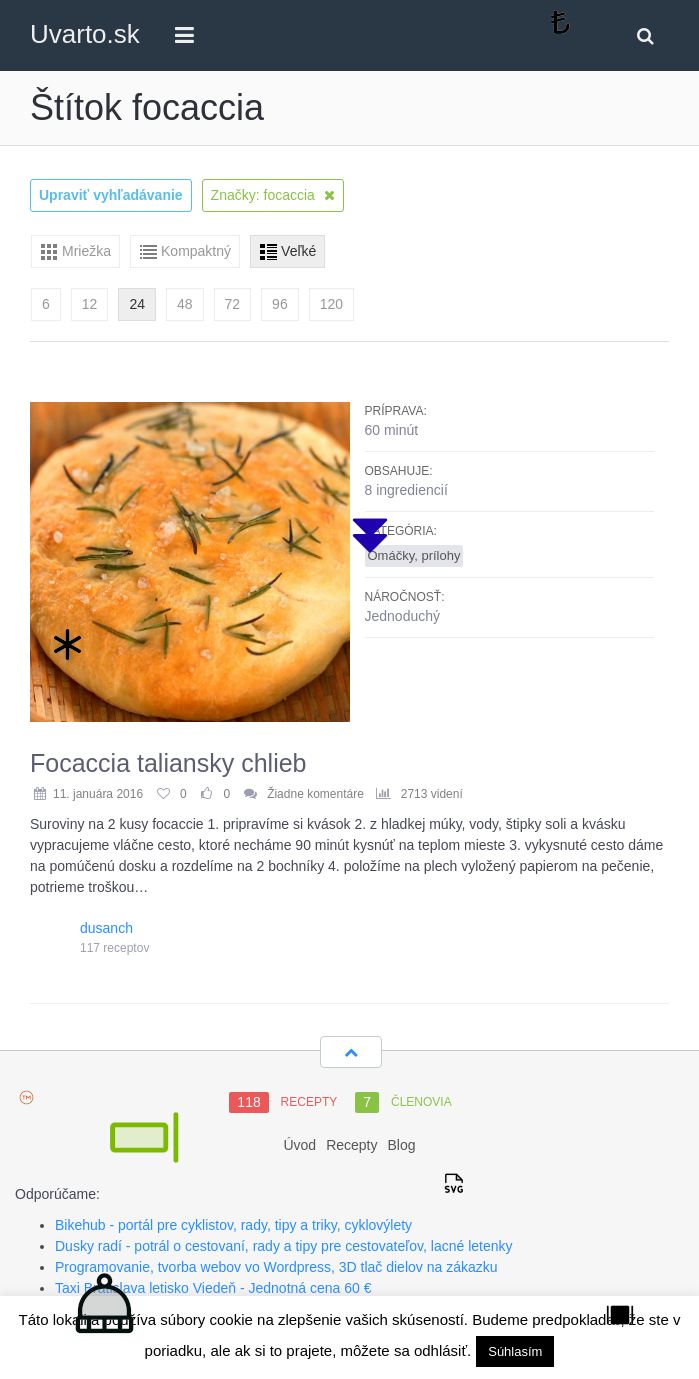 This screenshot has height=1379, width=699. What do you see at coordinates (67, 644) in the screenshot?
I see `indicates a required field in a form` at bounding box center [67, 644].